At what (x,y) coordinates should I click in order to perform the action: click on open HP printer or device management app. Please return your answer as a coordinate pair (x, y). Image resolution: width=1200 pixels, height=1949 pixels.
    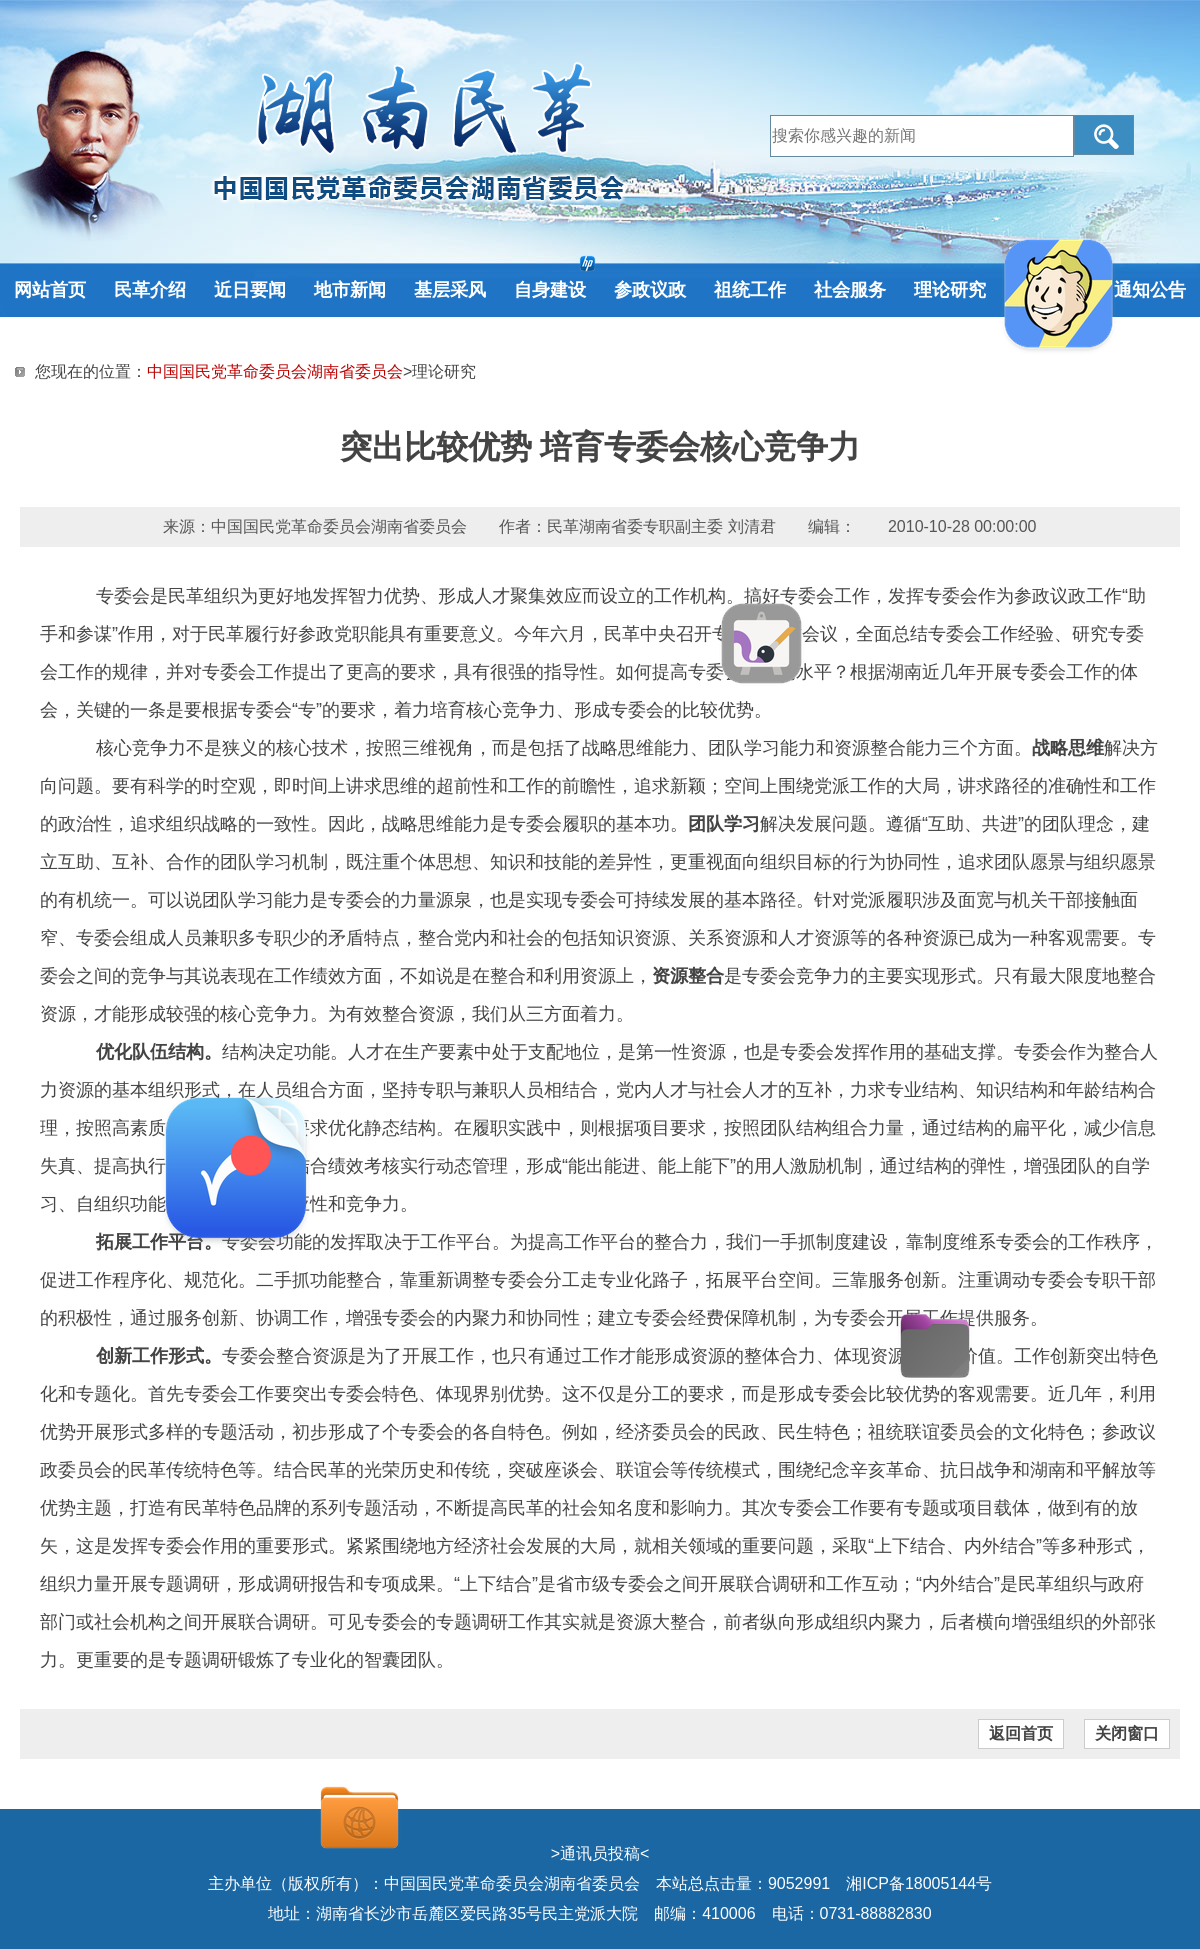
    Looking at the image, I should click on (587, 263).